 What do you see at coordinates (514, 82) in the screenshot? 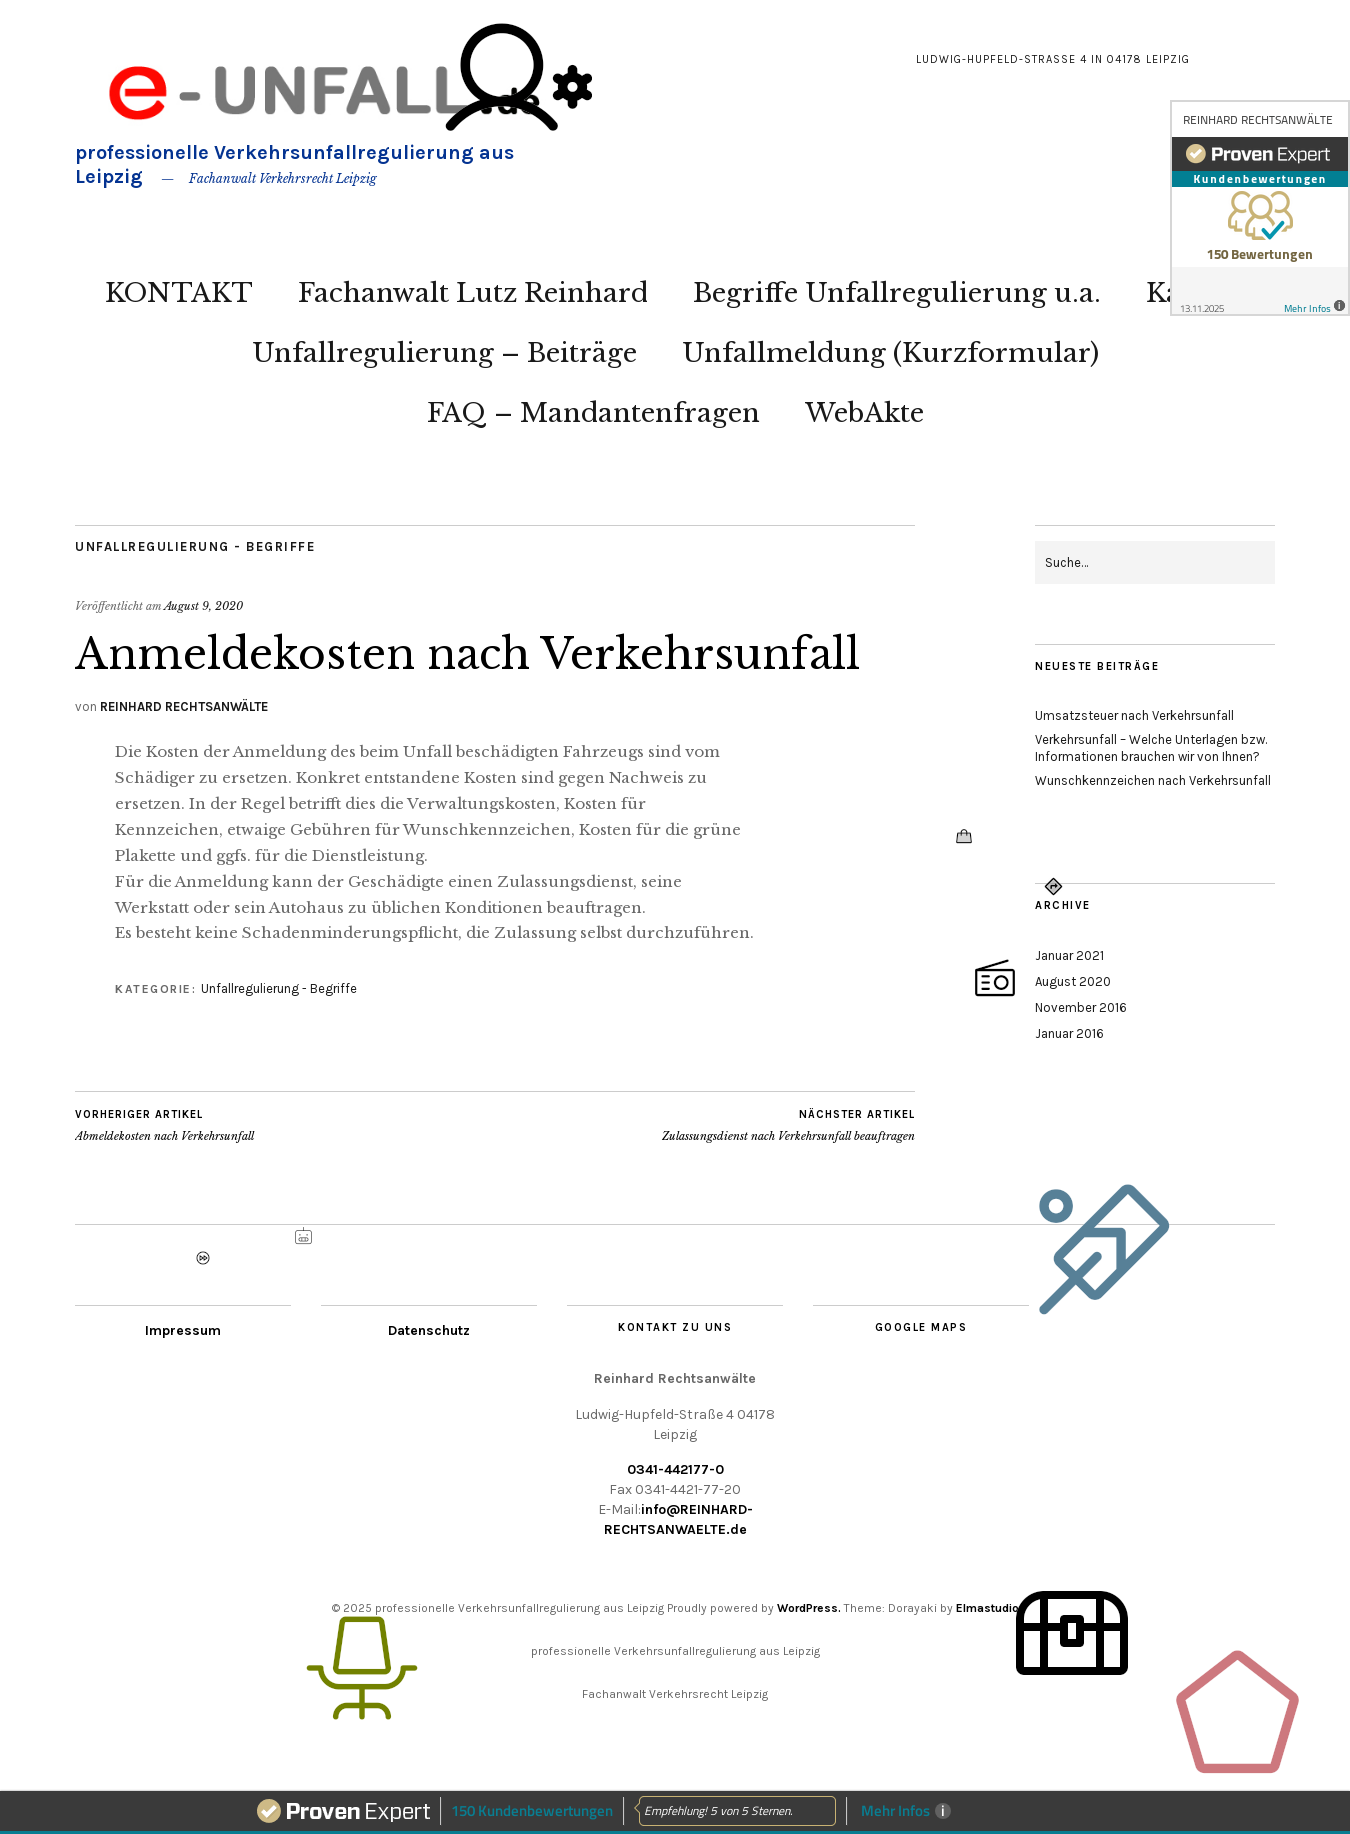
I see `access user settings` at bounding box center [514, 82].